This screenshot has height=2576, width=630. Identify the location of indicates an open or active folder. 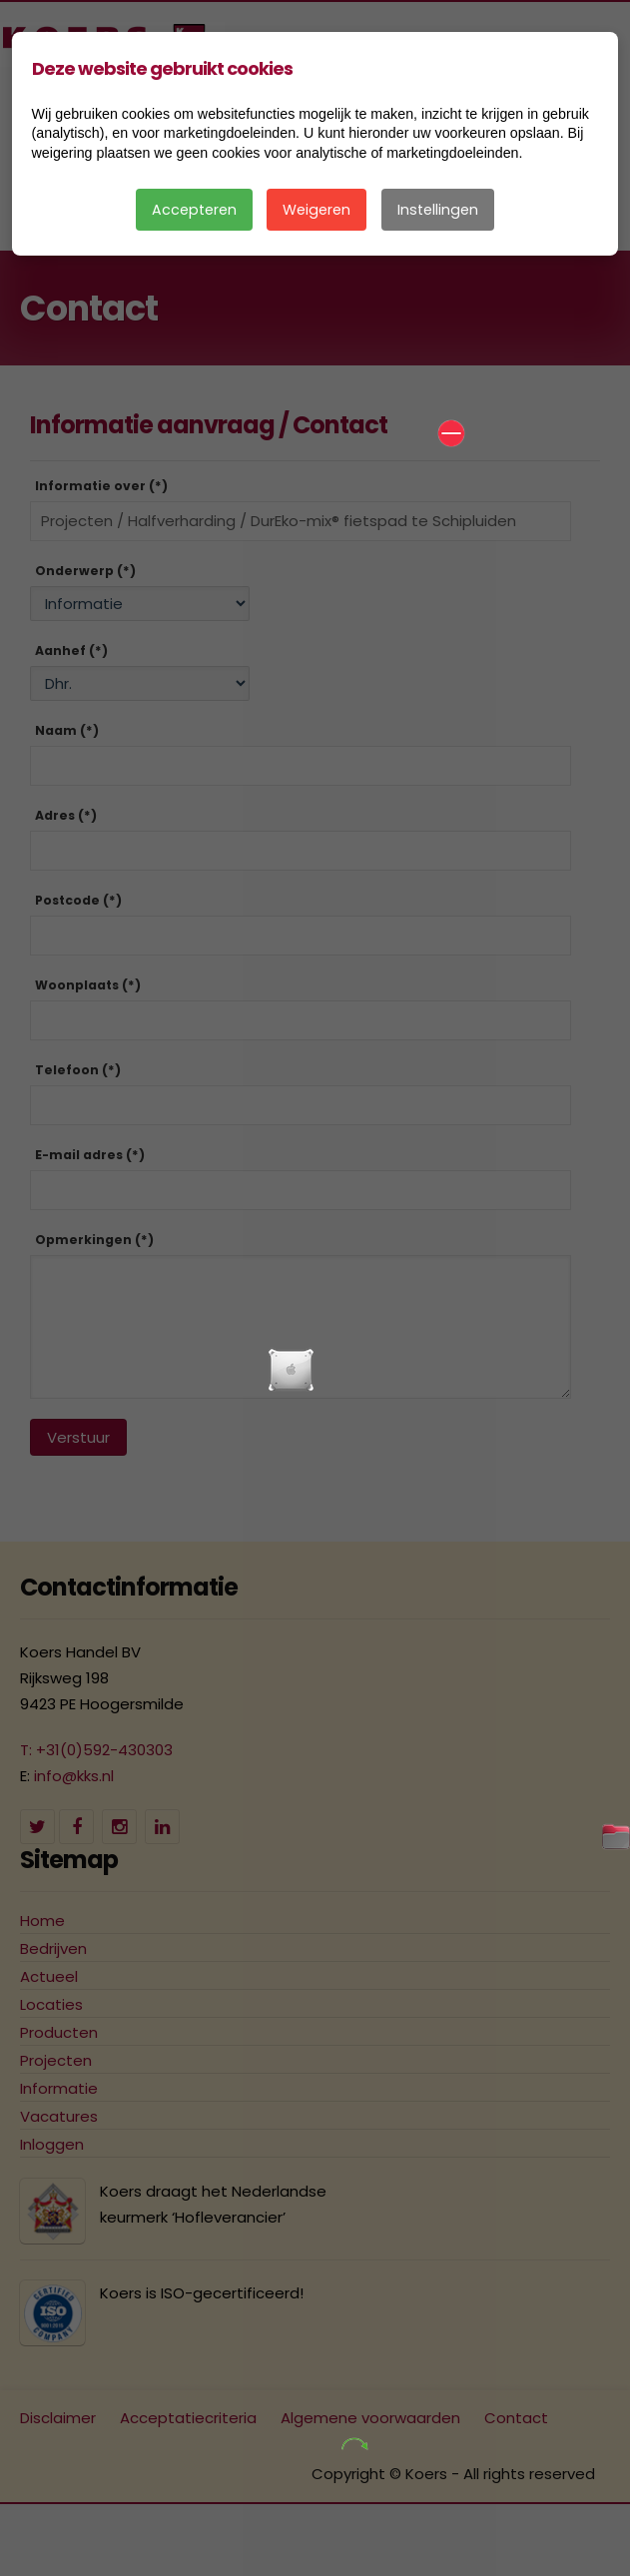
(616, 1836).